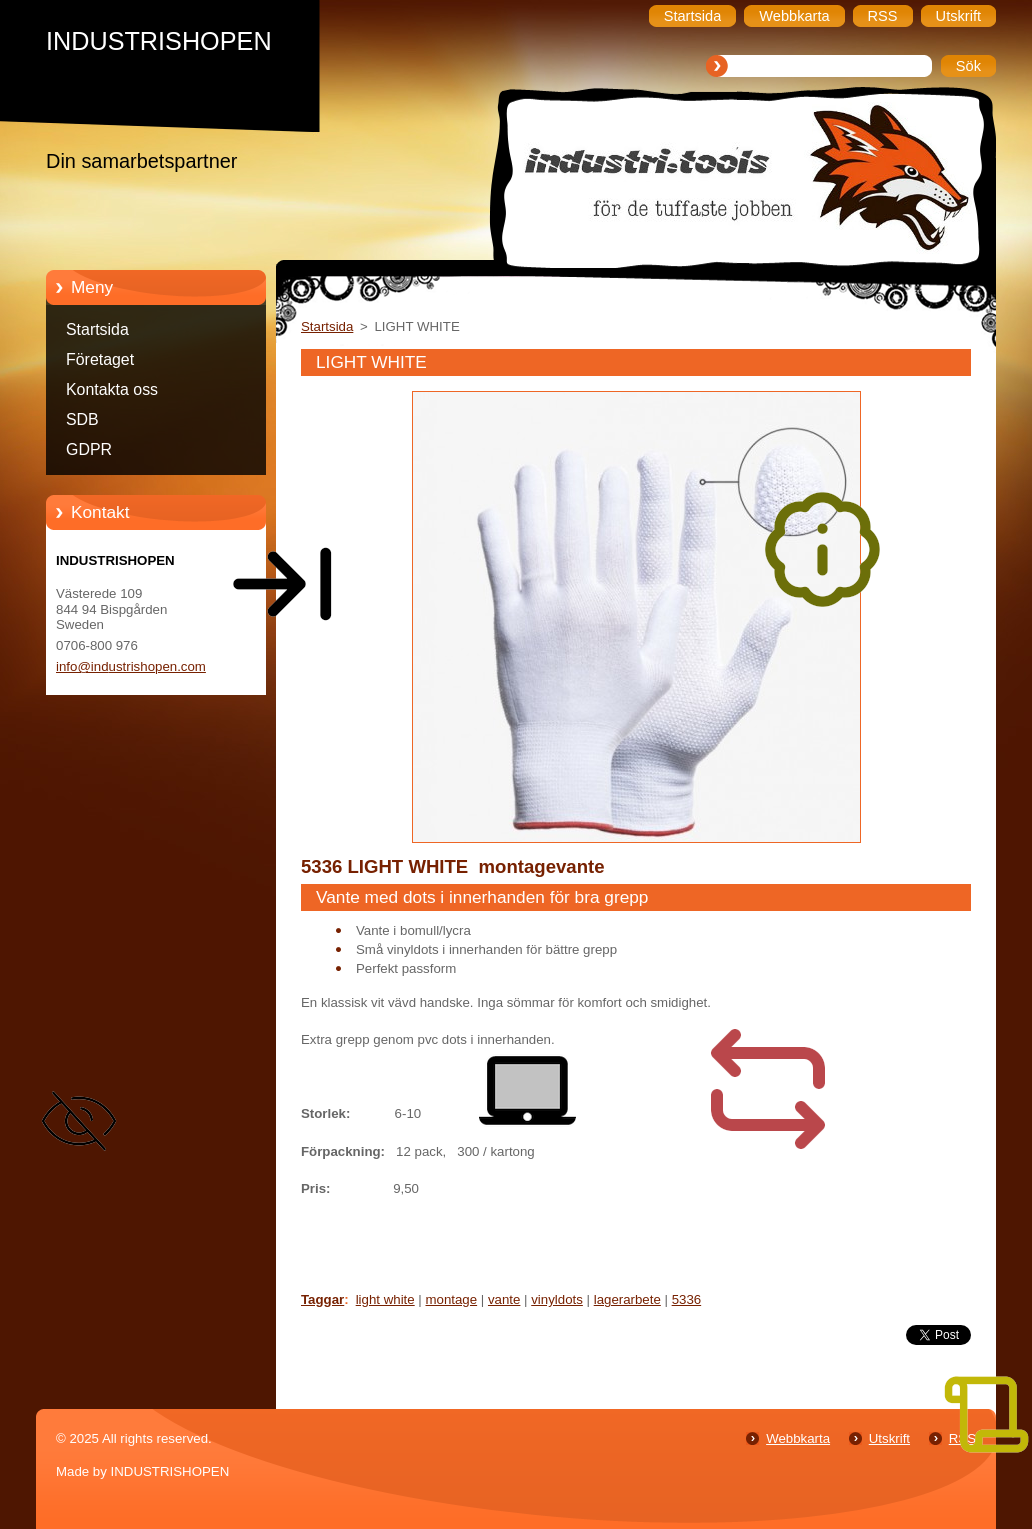 The image size is (1032, 1529). Describe the element at coordinates (527, 1092) in the screenshot. I see `switch to desktop or laptop view` at that location.